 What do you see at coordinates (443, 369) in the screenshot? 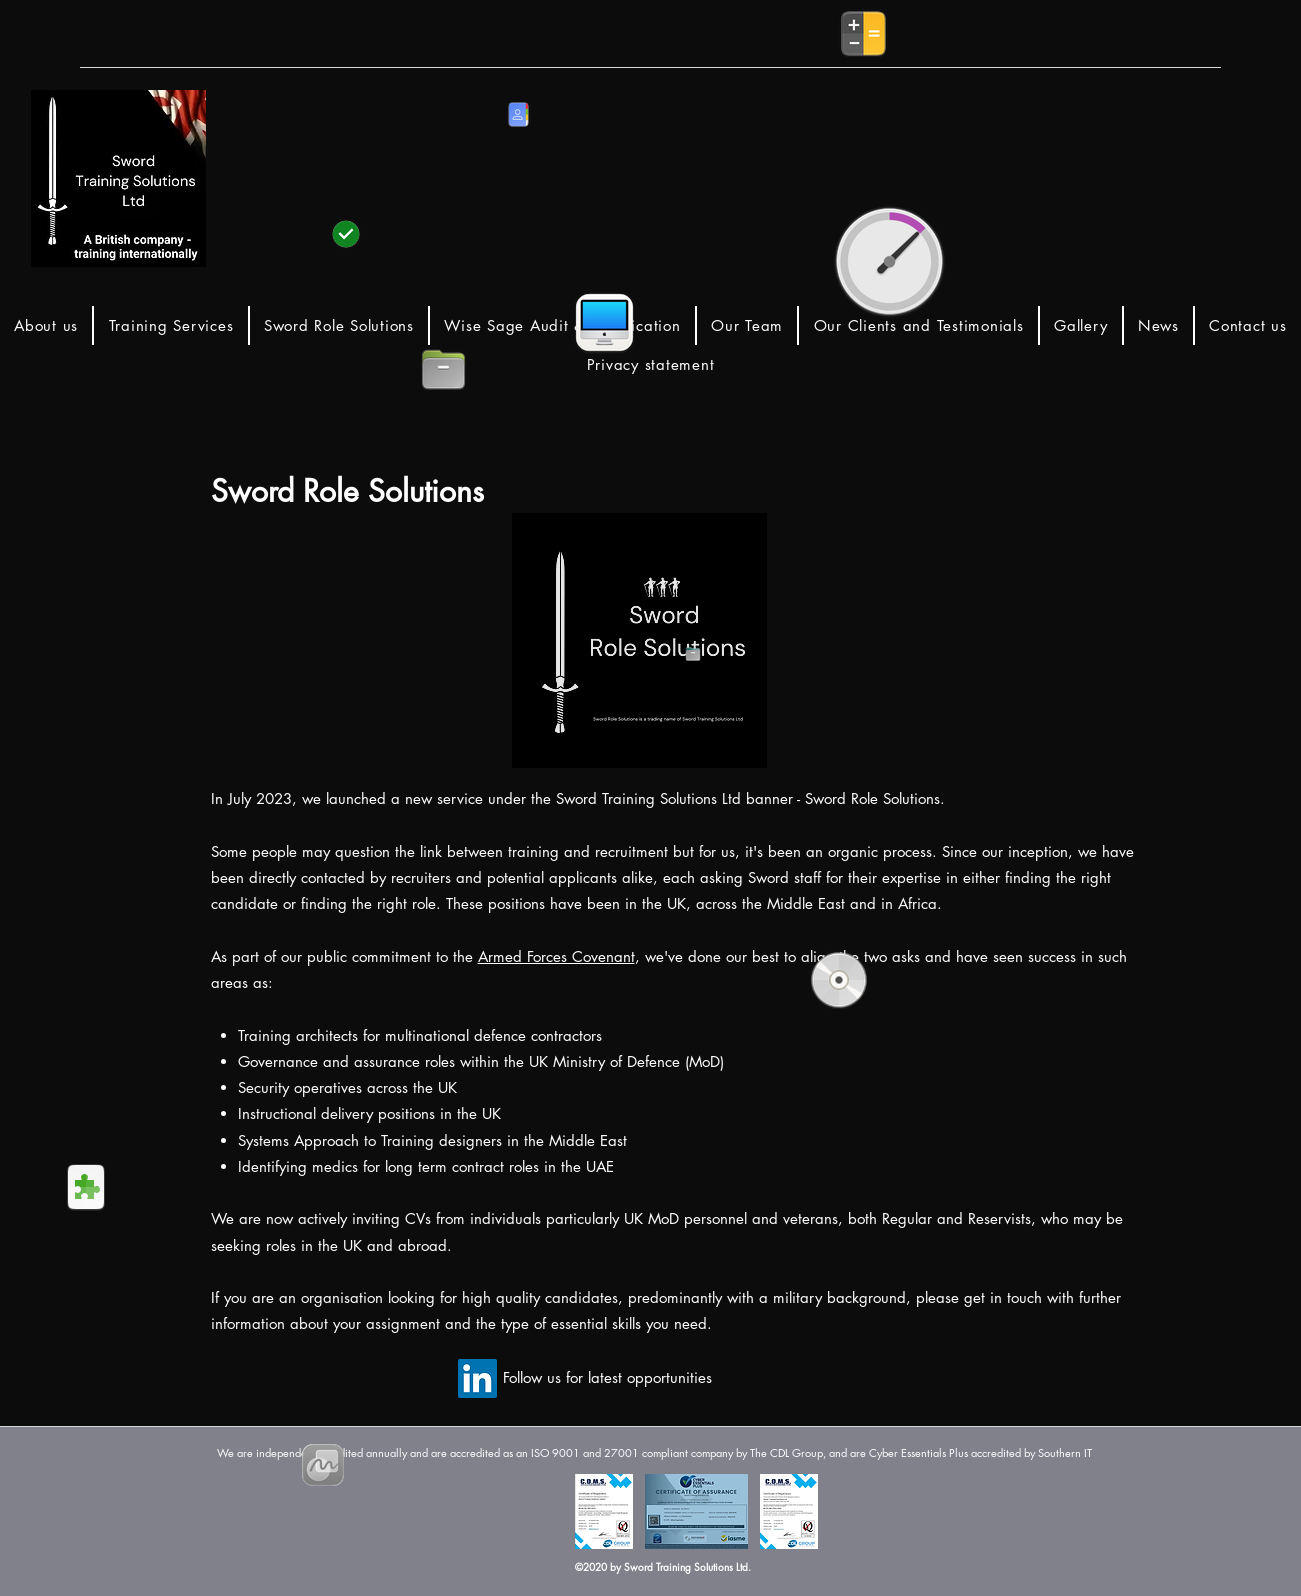
I see `open the file manager application` at bounding box center [443, 369].